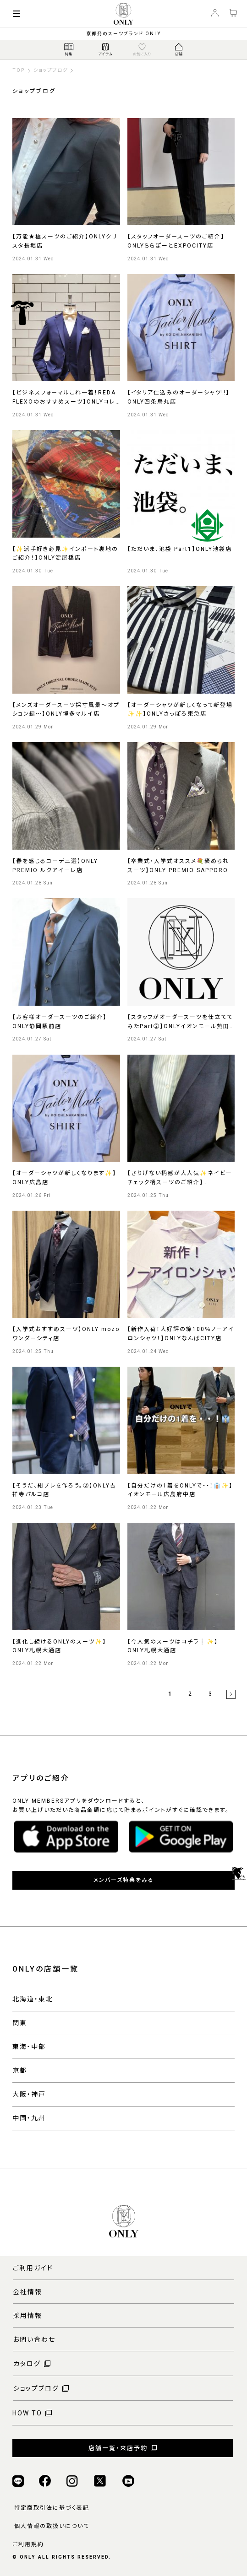  What do you see at coordinates (23, 313) in the screenshot?
I see `represents african or savanna themed content` at bounding box center [23, 313].